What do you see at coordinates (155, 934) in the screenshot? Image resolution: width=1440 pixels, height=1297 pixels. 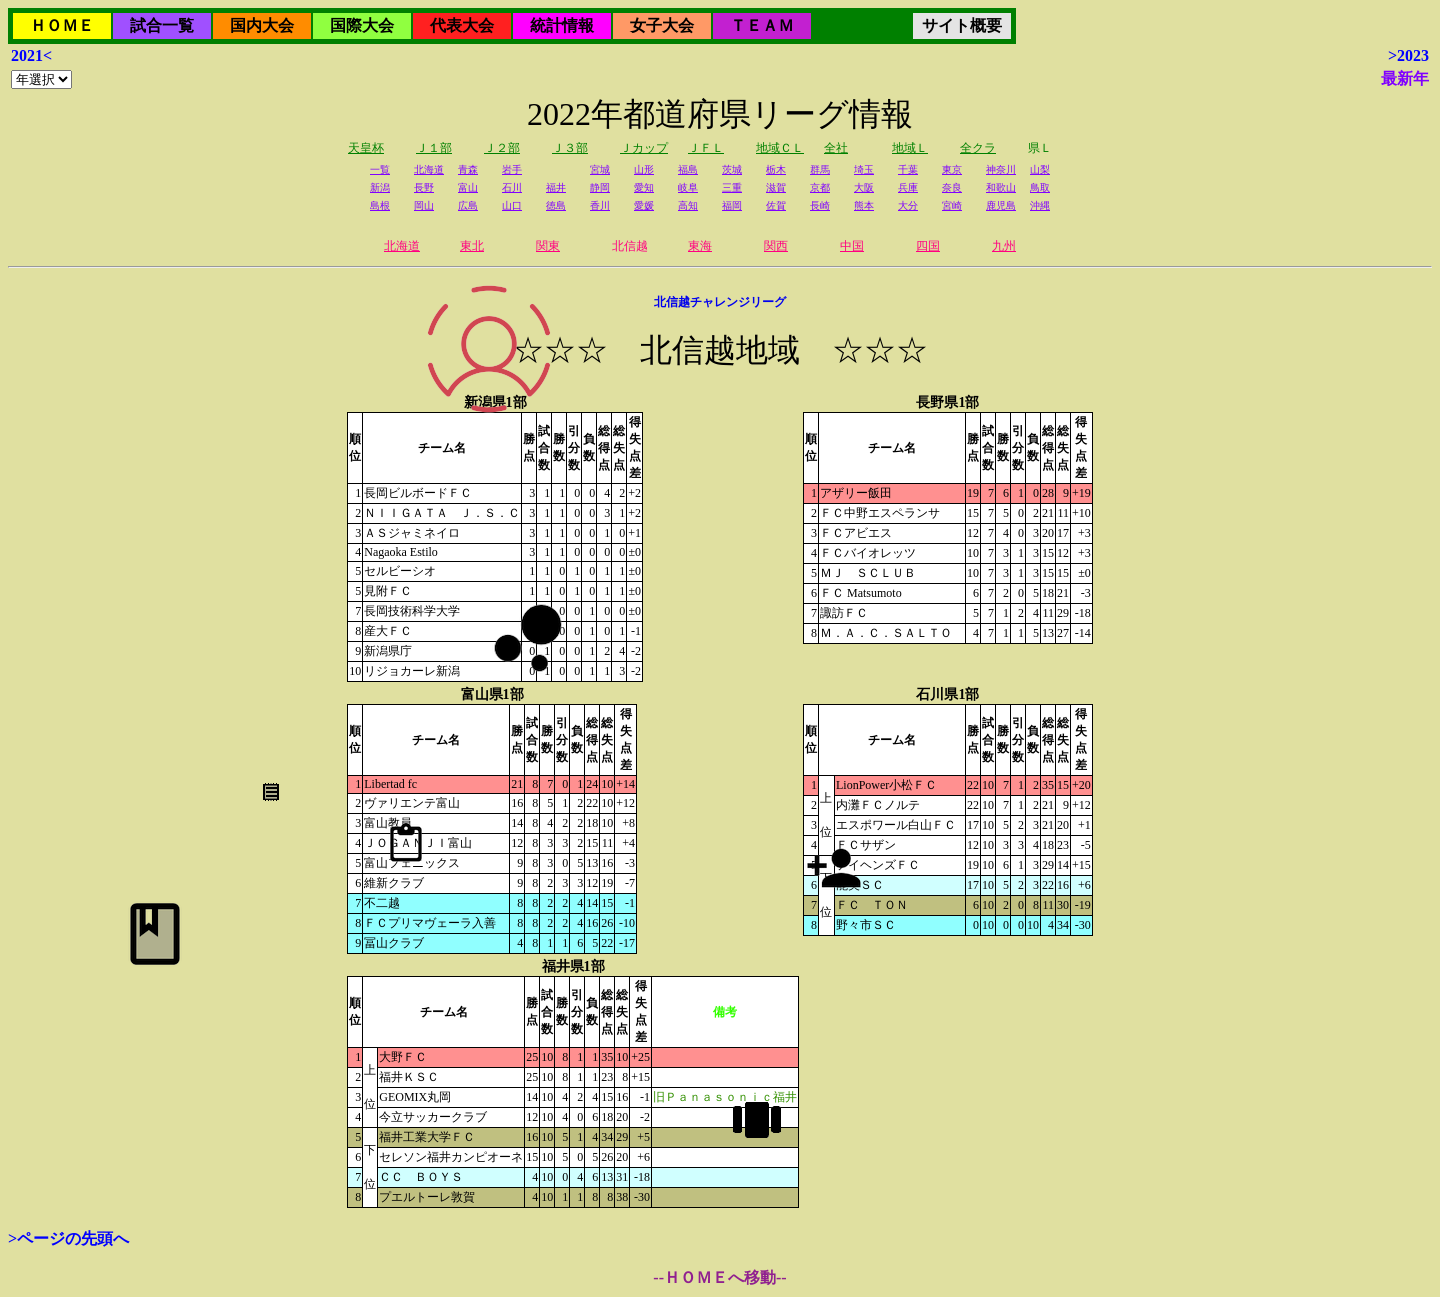 I see `access your saved bookmarks or reading list` at bounding box center [155, 934].